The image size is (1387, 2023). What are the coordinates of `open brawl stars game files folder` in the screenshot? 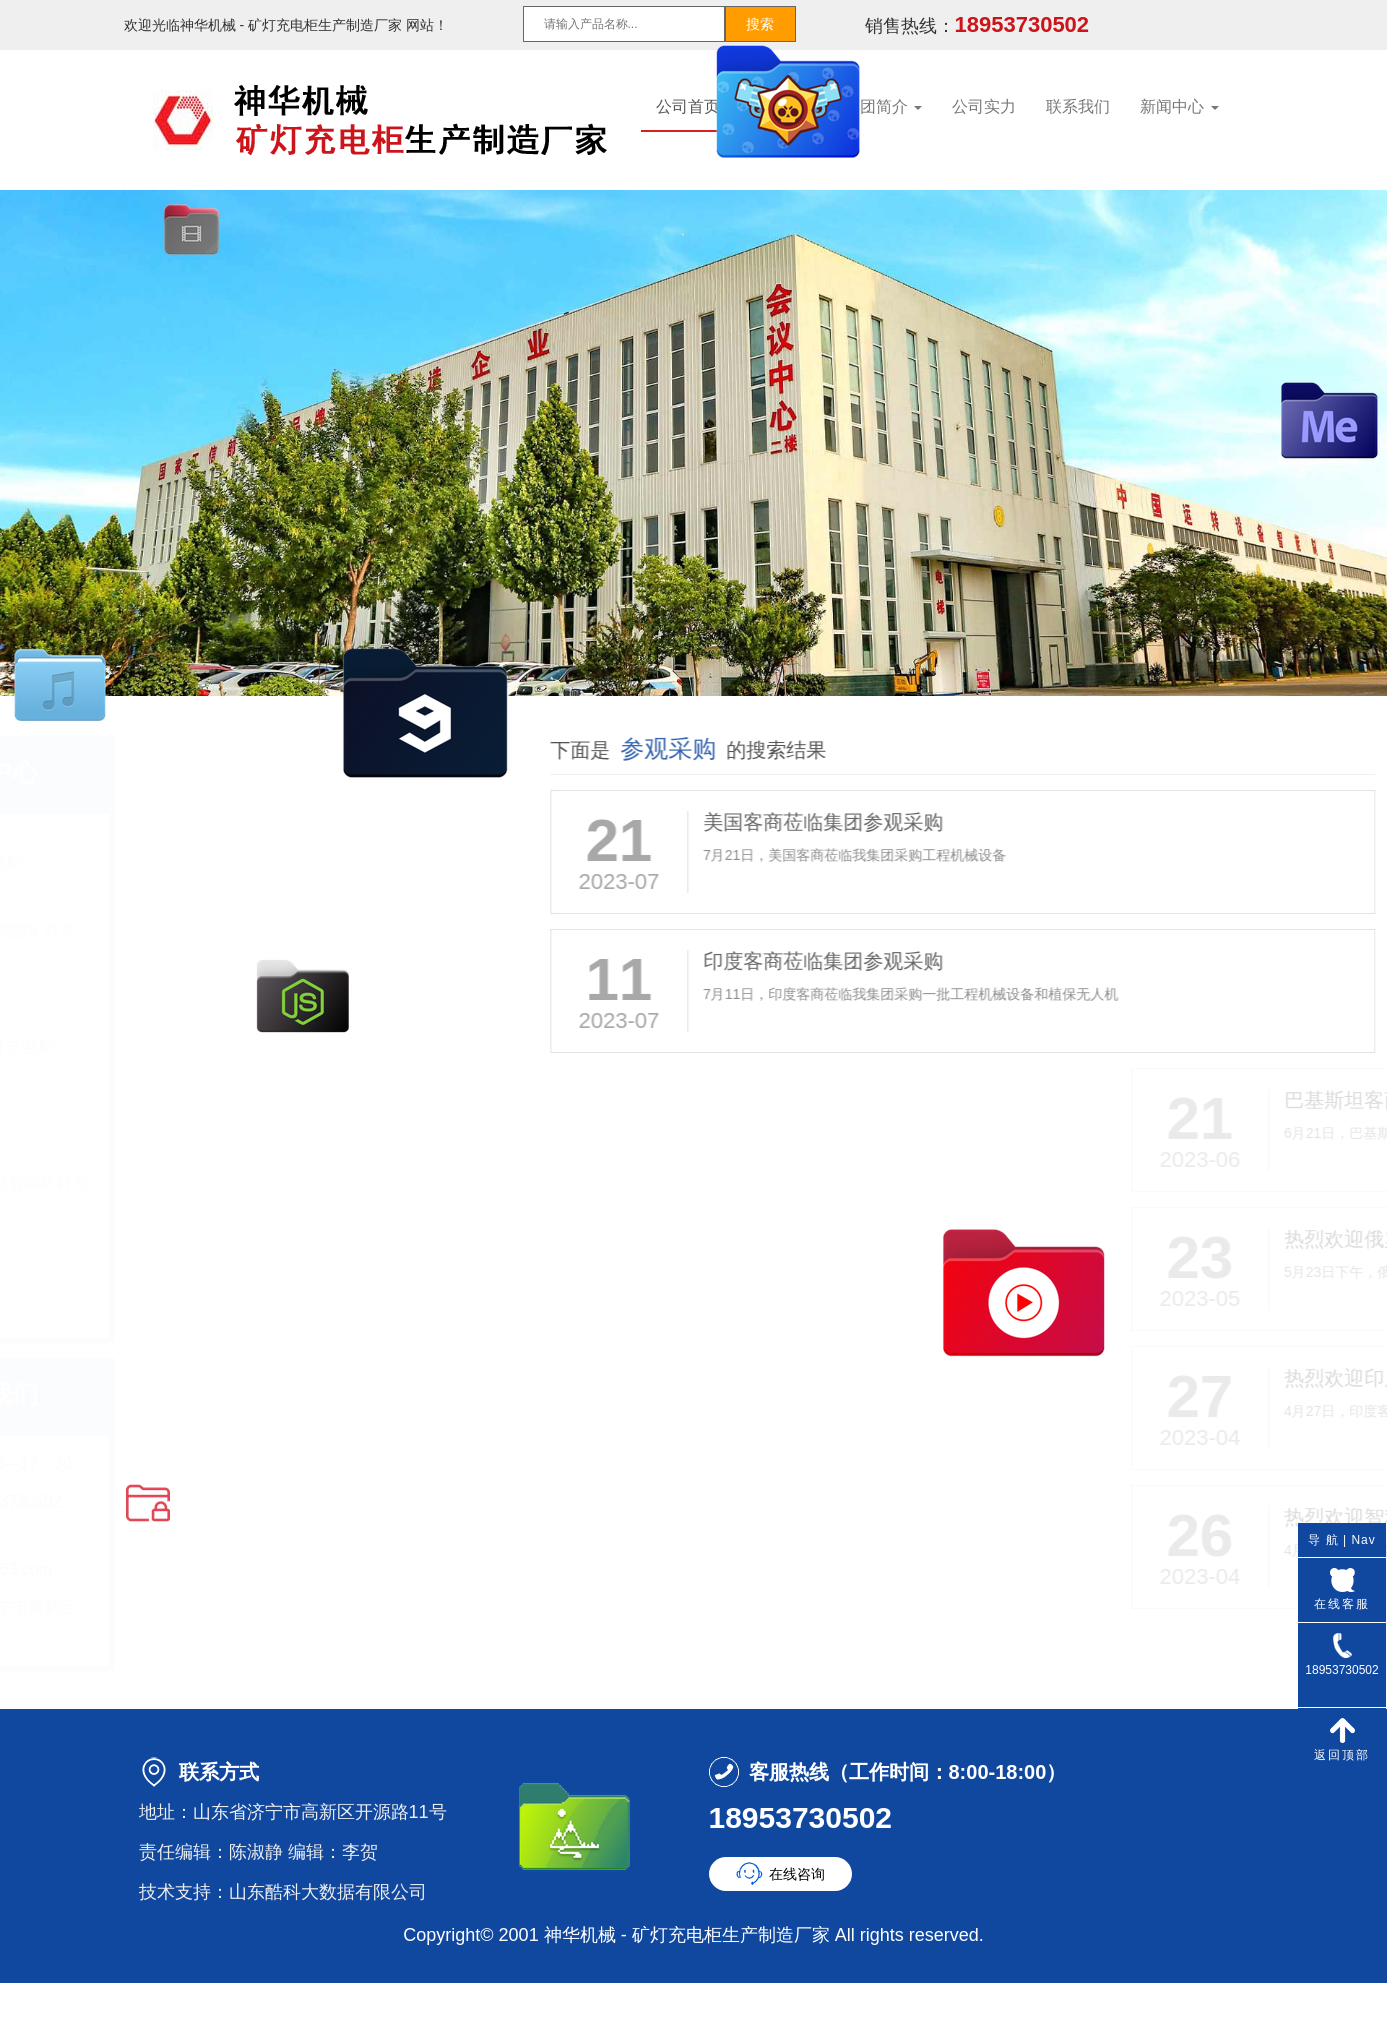 It's located at (787, 105).